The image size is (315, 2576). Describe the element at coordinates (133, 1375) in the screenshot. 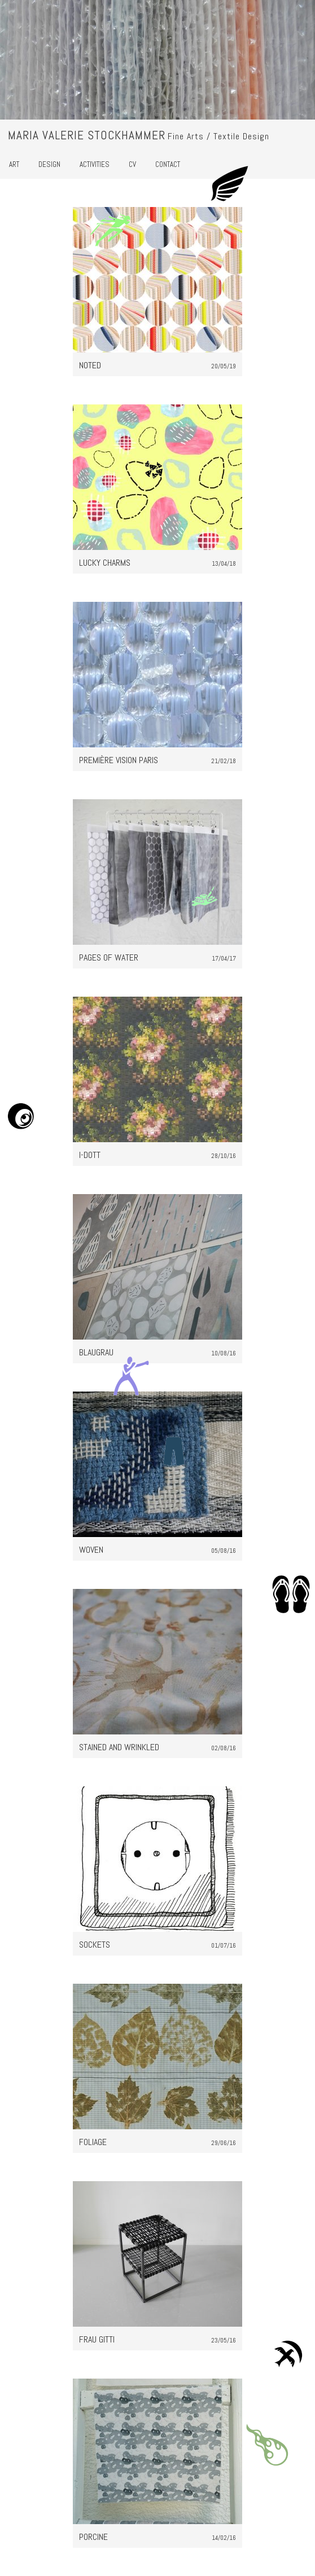

I see `perform a punch attack in a fighting game` at that location.